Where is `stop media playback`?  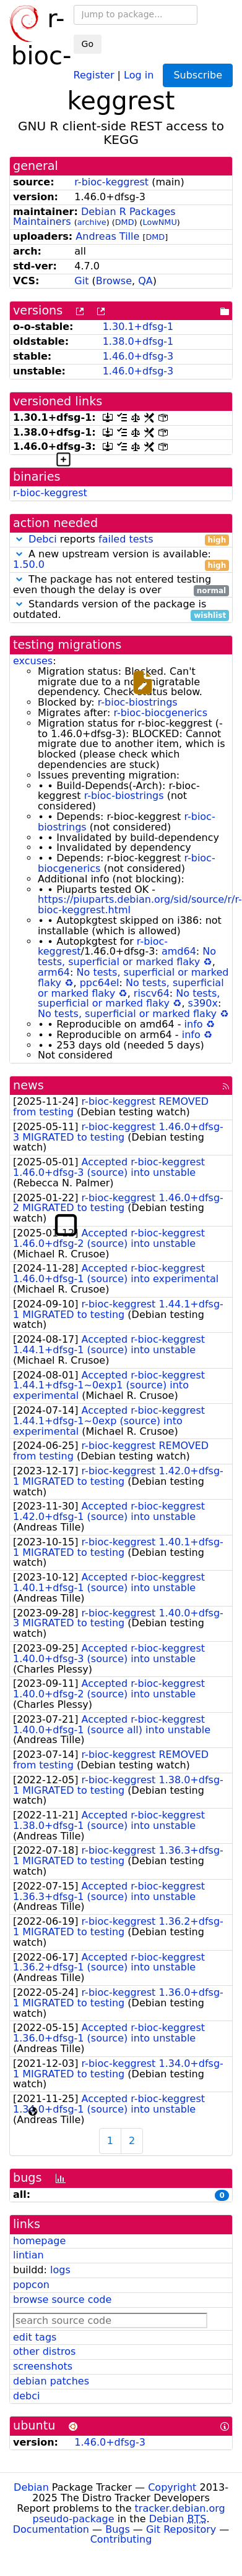
stop media playback is located at coordinates (66, 1225).